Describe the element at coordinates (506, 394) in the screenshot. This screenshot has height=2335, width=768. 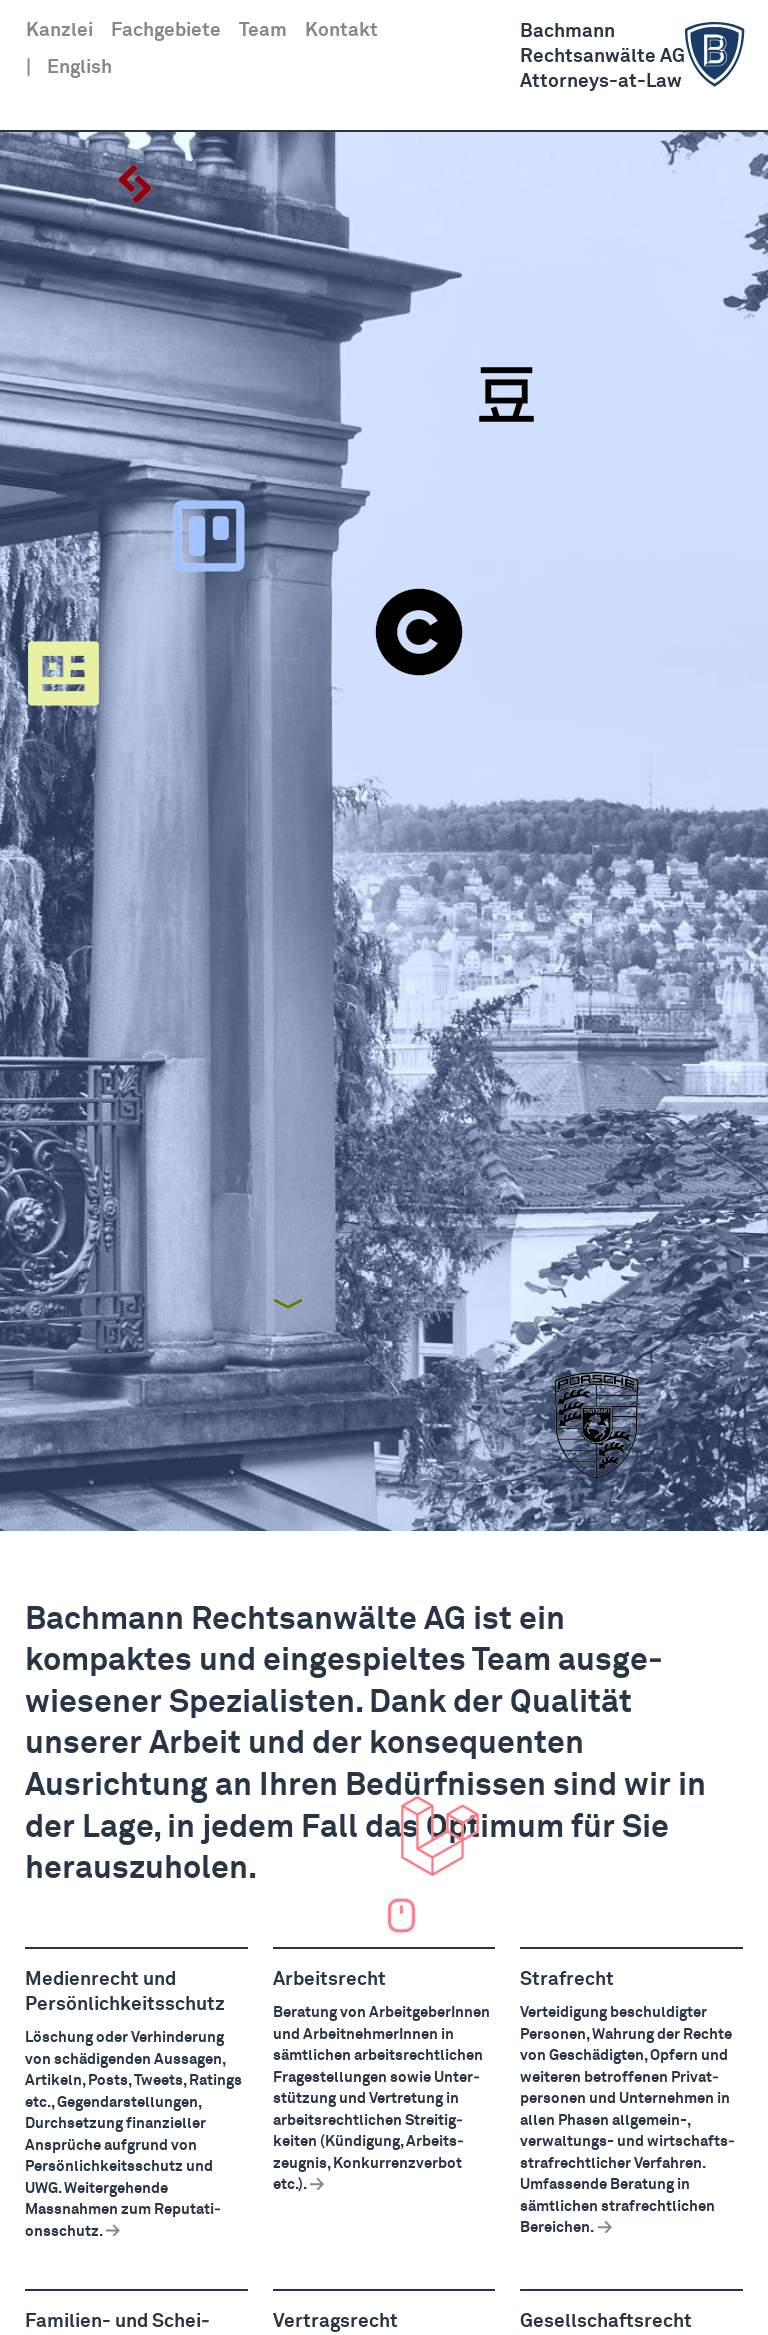
I see `open douban app` at that location.